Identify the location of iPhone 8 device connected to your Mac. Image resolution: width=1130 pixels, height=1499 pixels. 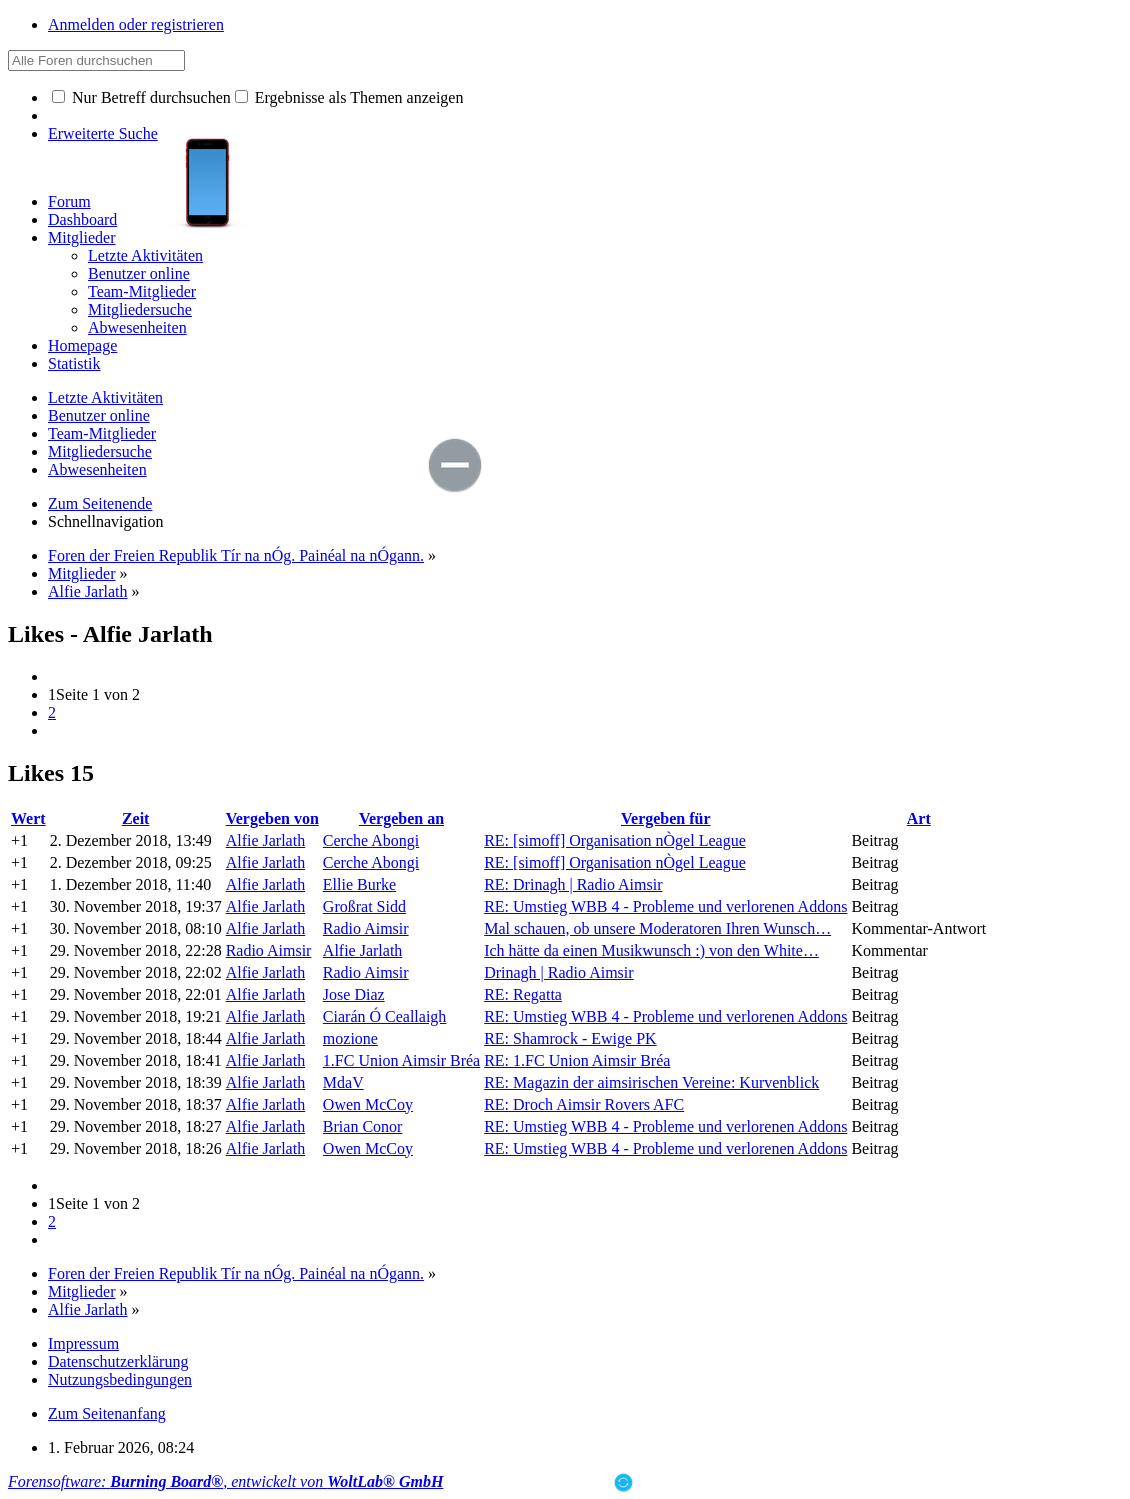
(207, 183).